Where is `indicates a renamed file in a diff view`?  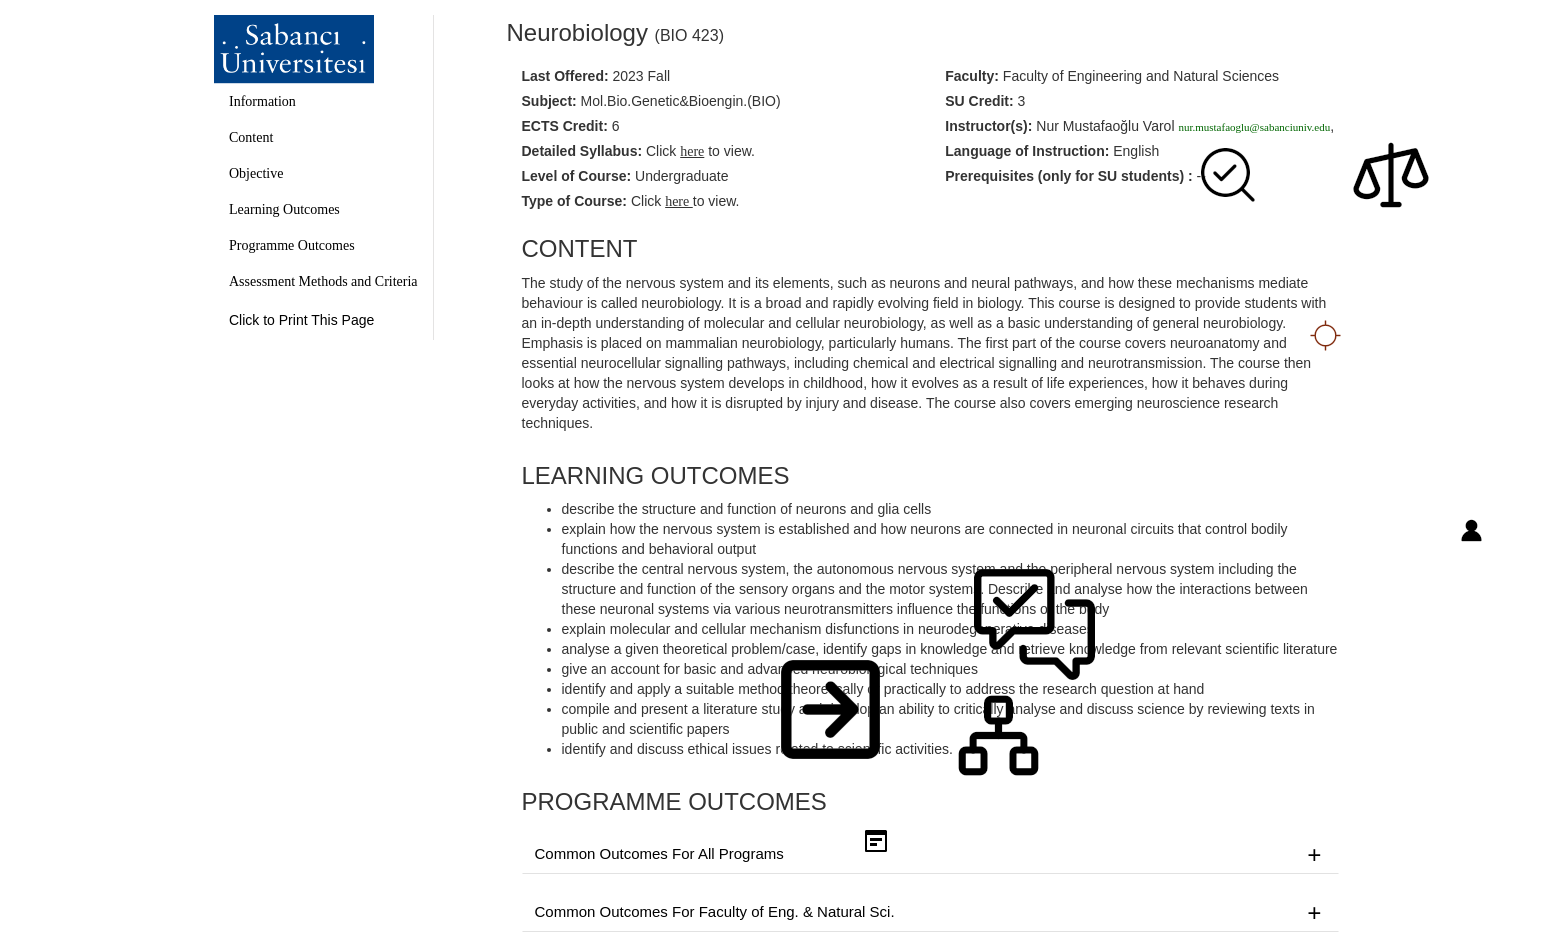 indicates a renamed file in a diff view is located at coordinates (830, 709).